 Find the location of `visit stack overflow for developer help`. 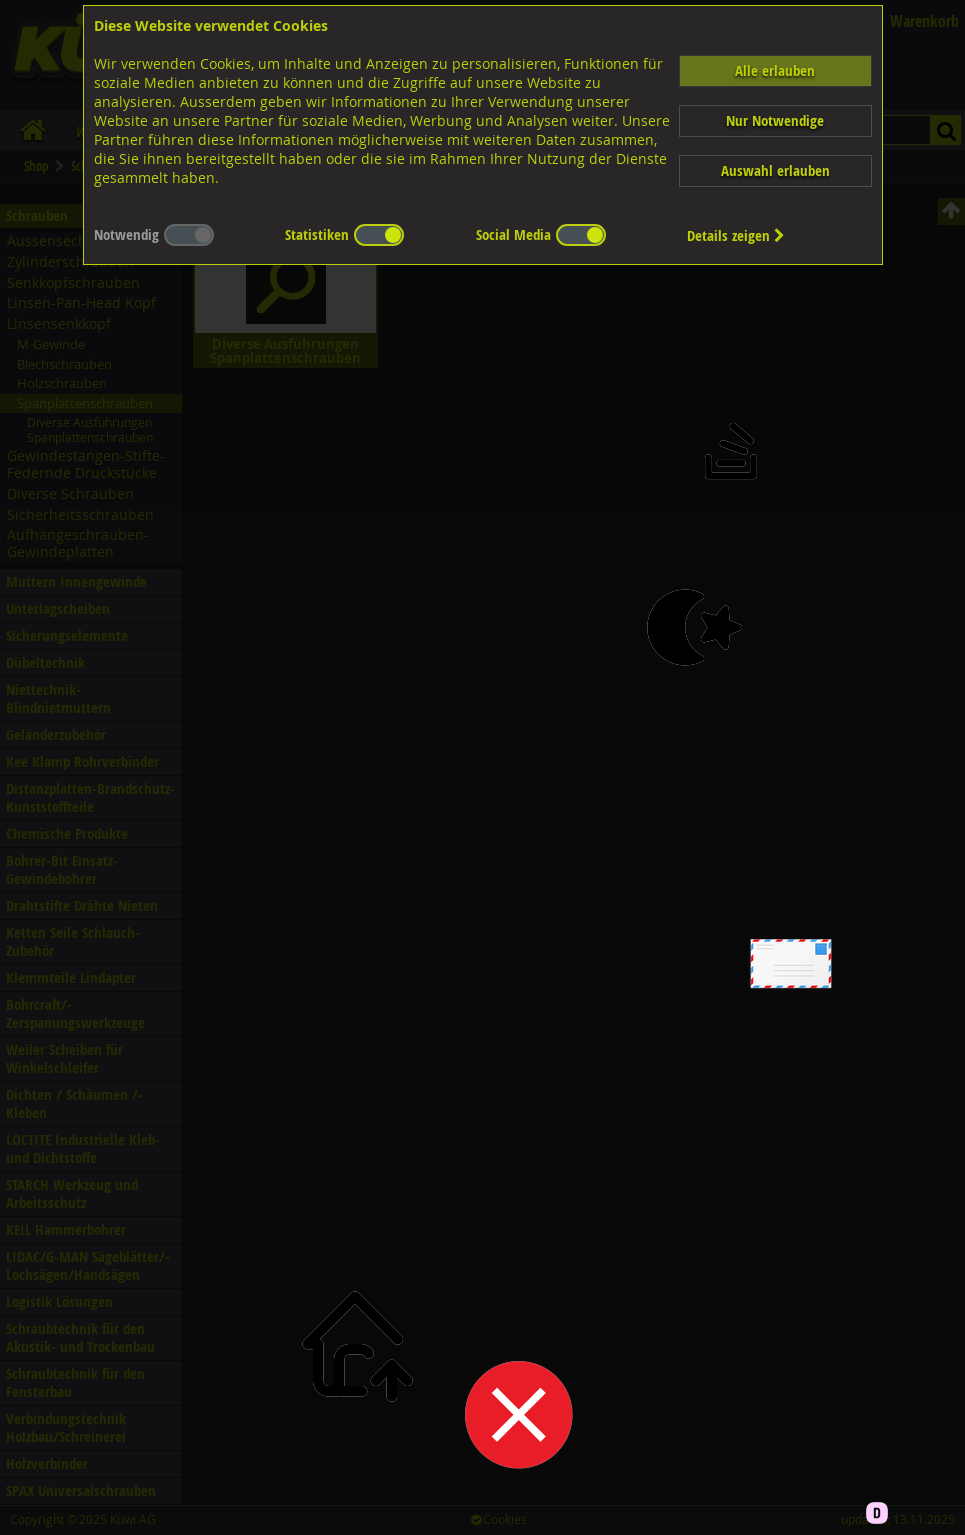

visit stack overflow for developer help is located at coordinates (731, 451).